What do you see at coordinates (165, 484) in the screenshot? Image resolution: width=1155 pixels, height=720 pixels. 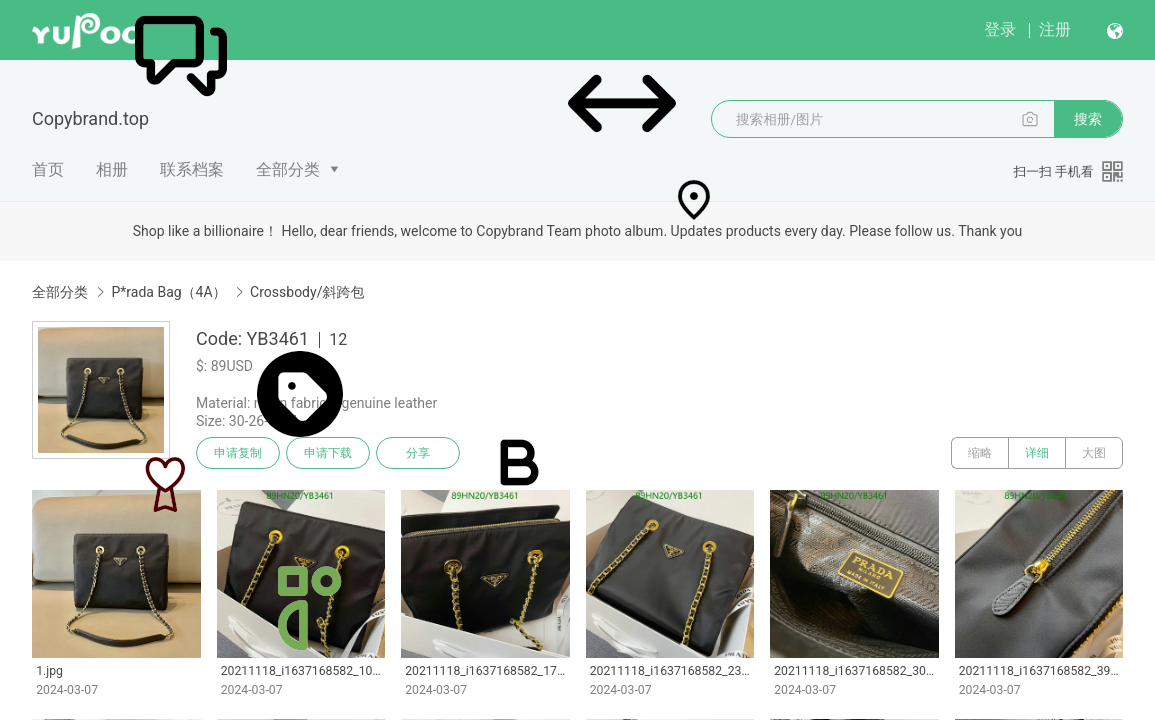 I see `view sponsor tiers and levels` at bounding box center [165, 484].